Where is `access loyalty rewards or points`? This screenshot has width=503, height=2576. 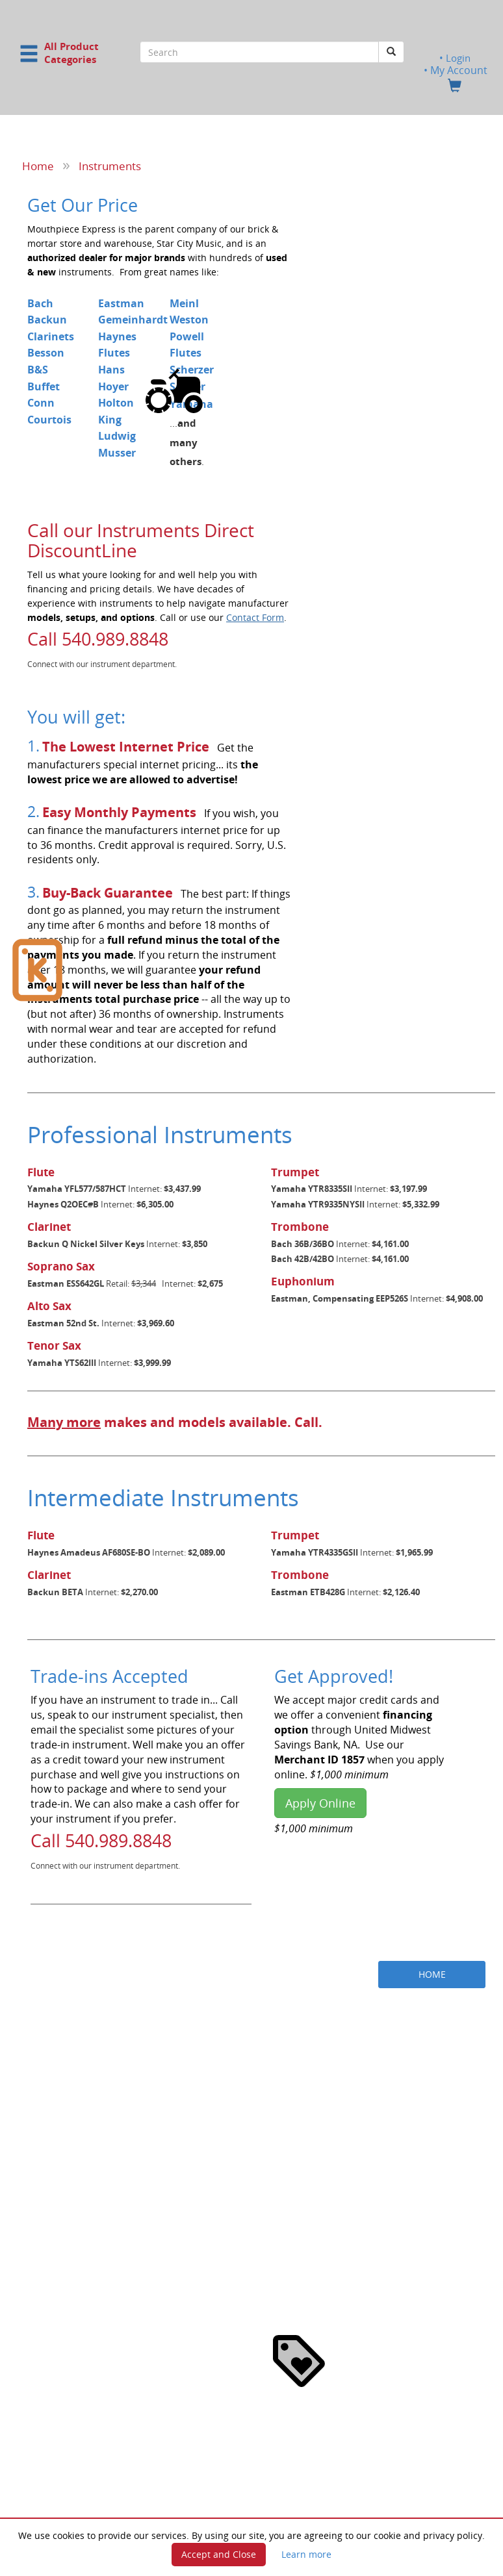 access loyalty rewards or points is located at coordinates (299, 2361).